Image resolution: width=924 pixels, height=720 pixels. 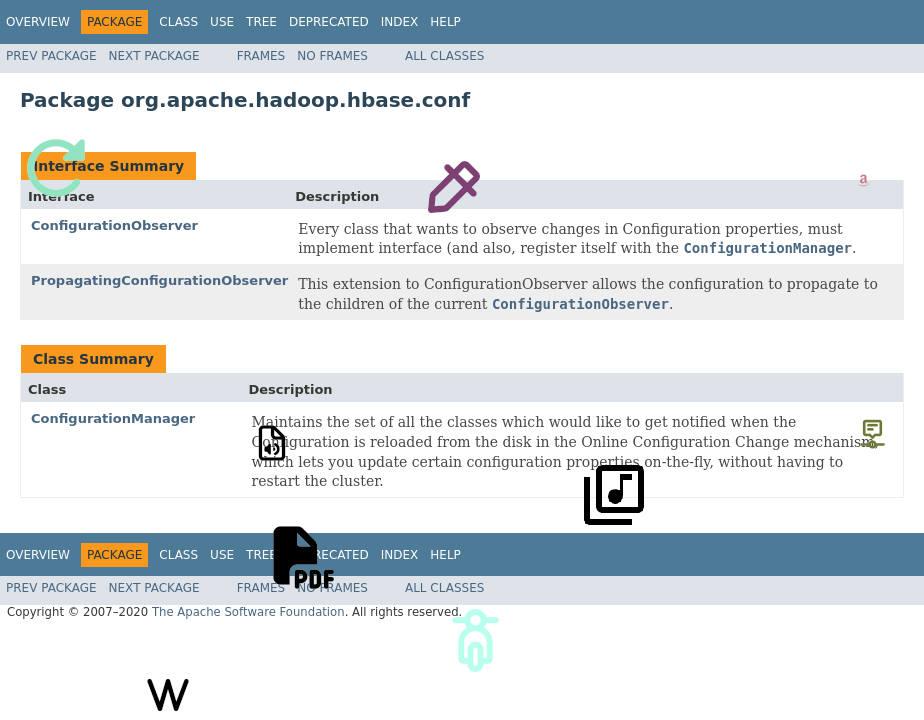 What do you see at coordinates (272, 443) in the screenshot?
I see `open an audio file` at bounding box center [272, 443].